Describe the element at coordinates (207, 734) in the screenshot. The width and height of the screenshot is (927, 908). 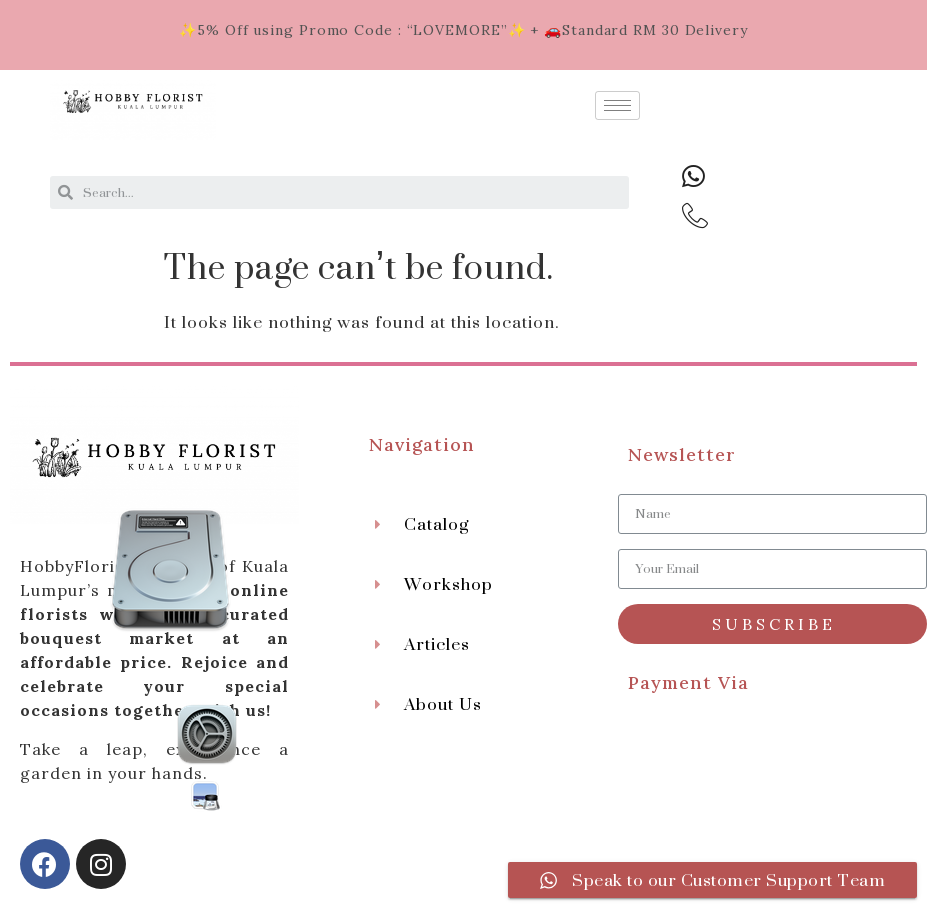
I see `open system settings or preferences` at that location.